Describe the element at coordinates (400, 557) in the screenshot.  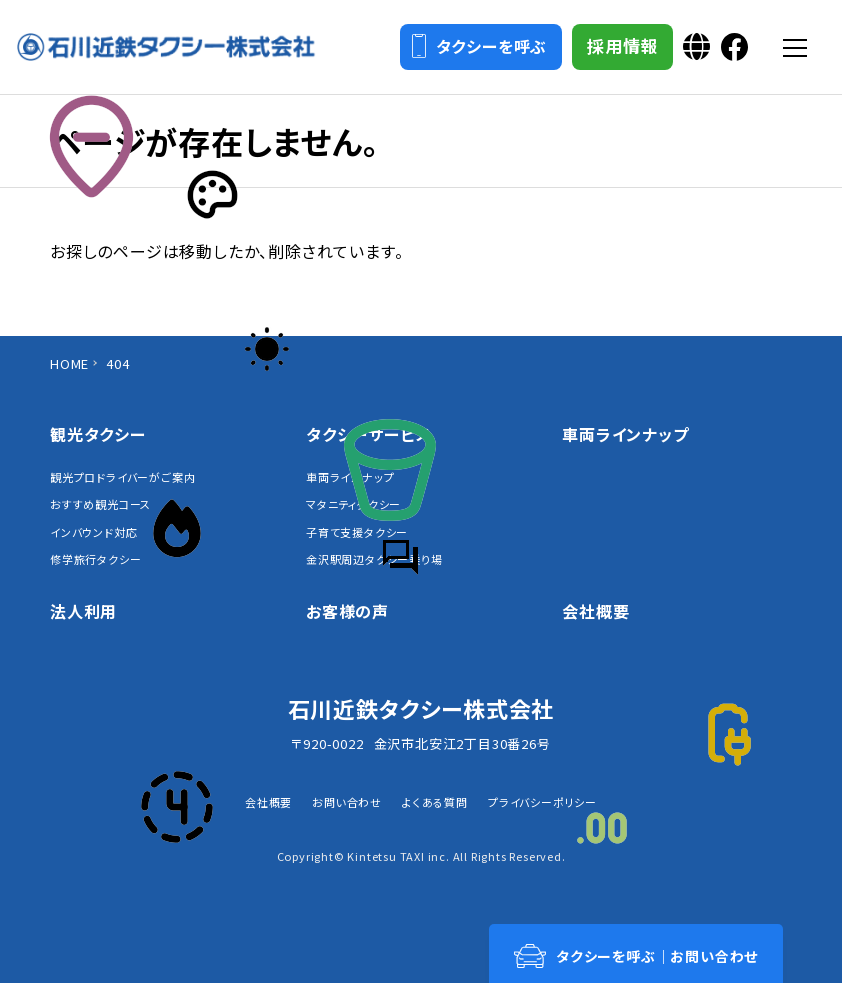
I see `open discussion forum or community chat` at that location.